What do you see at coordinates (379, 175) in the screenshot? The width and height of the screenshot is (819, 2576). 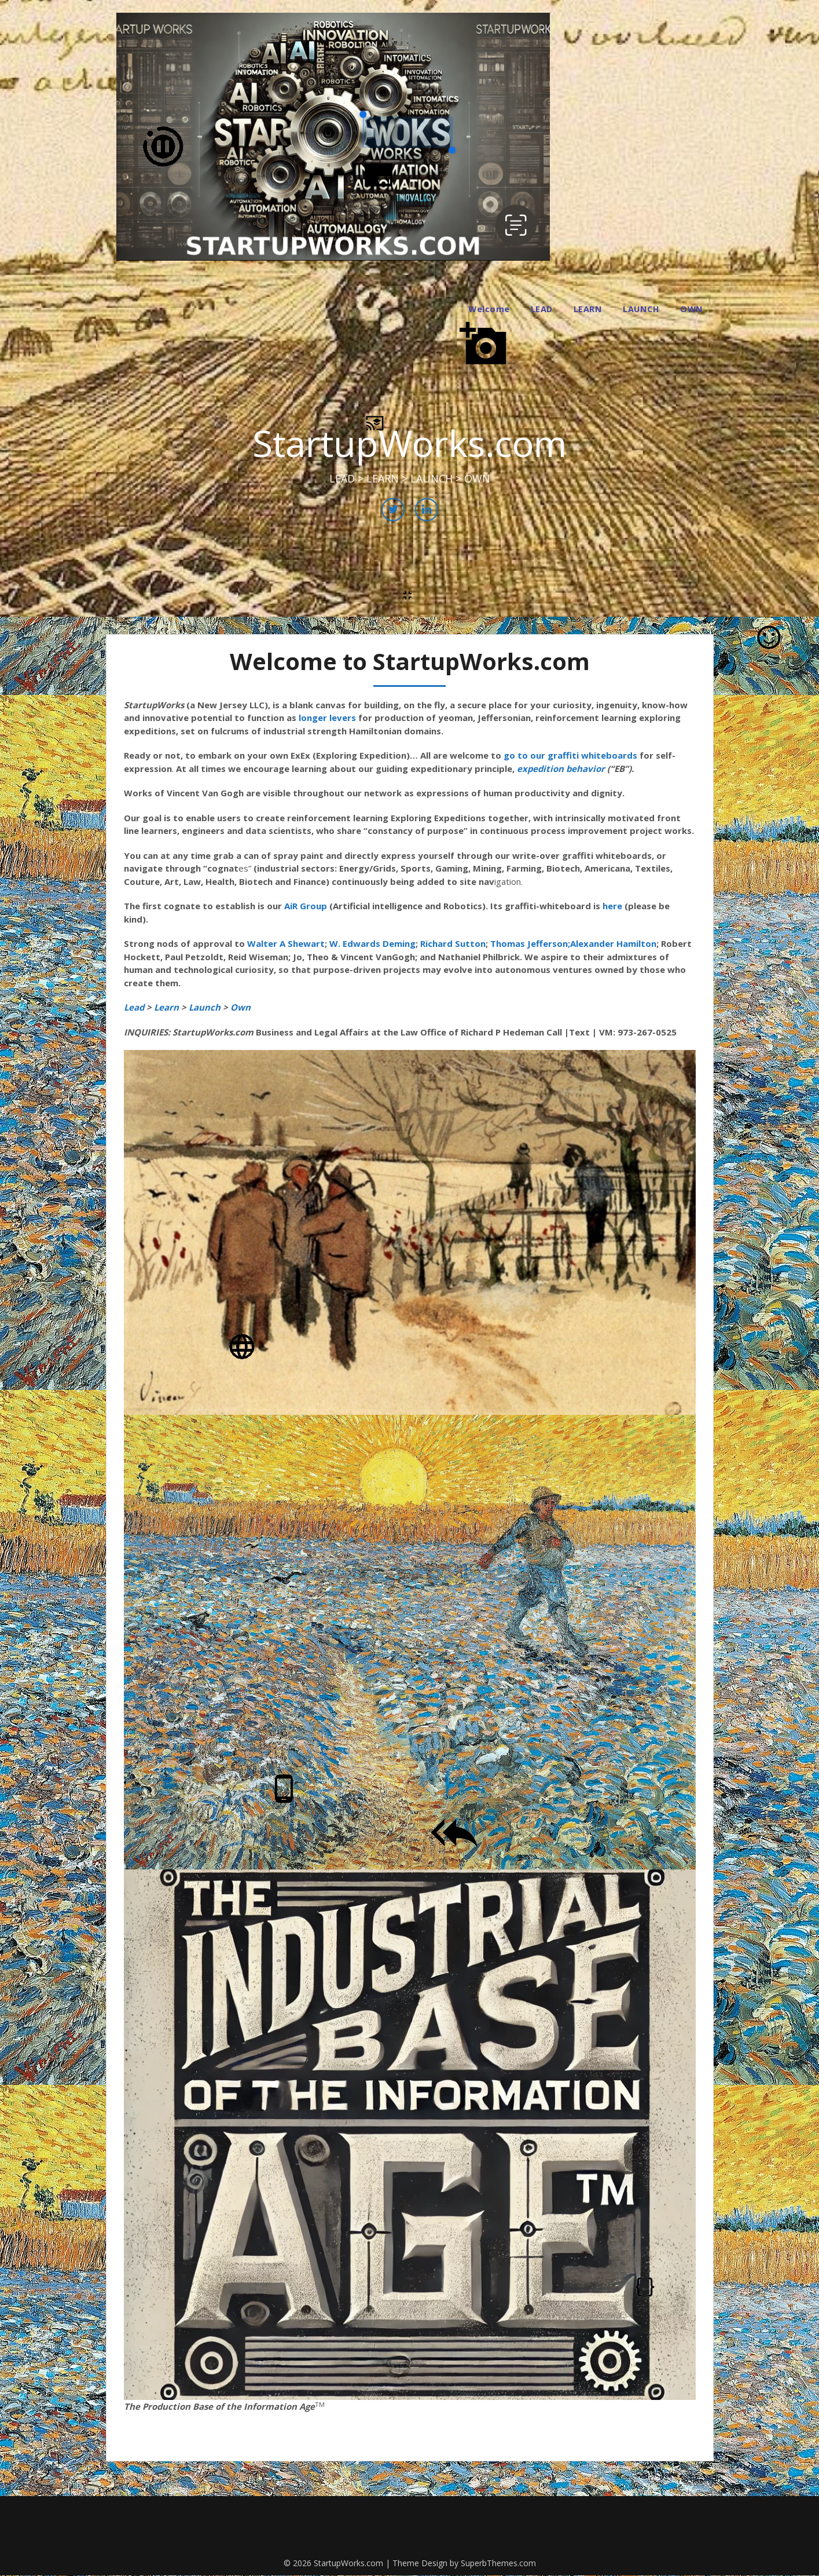 I see `add a branding watermark to video content` at bounding box center [379, 175].